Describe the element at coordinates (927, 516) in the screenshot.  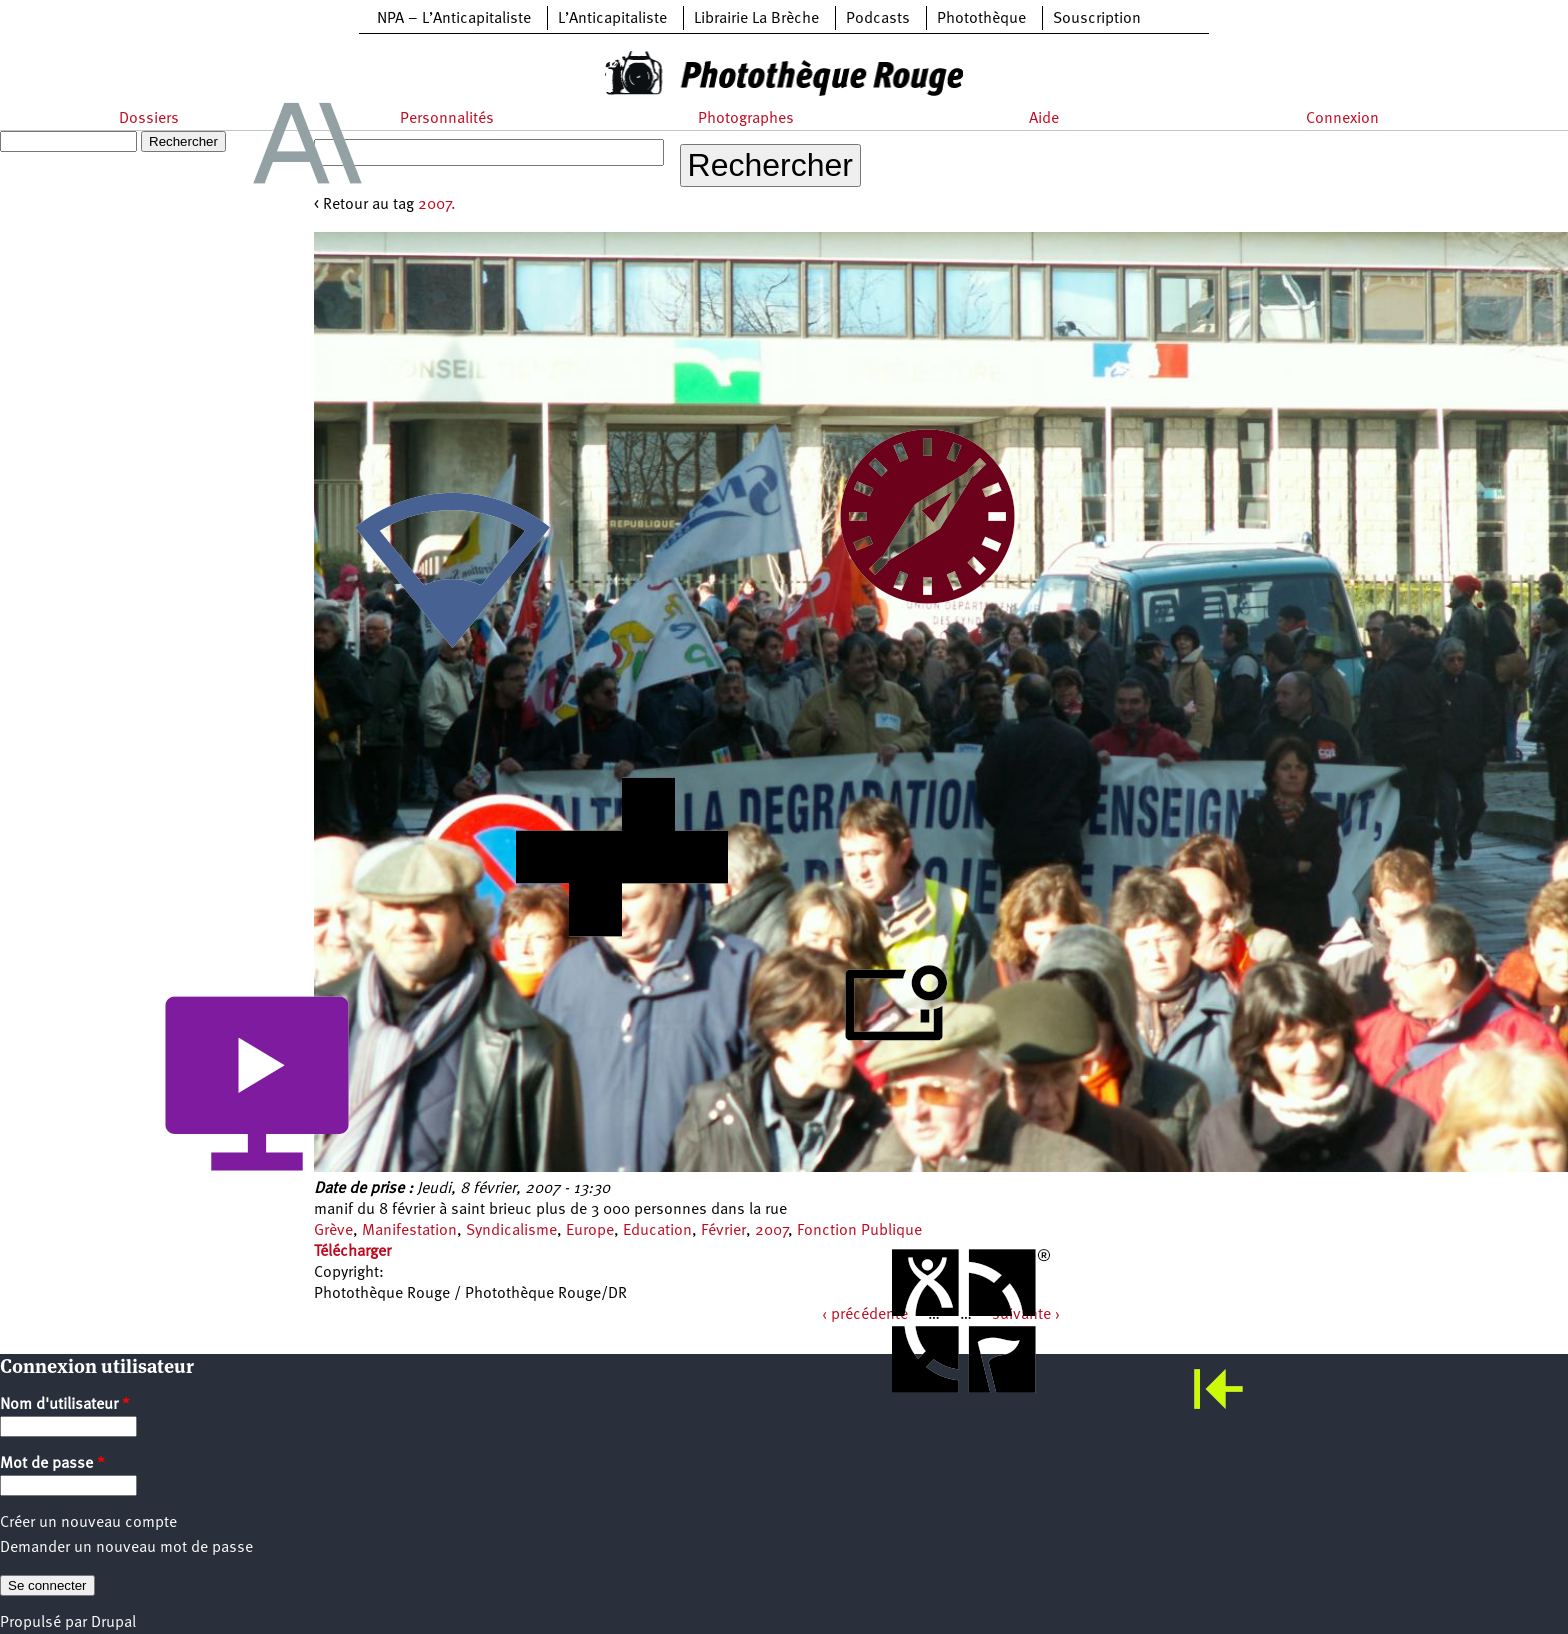
I see `open Safari web browser` at that location.